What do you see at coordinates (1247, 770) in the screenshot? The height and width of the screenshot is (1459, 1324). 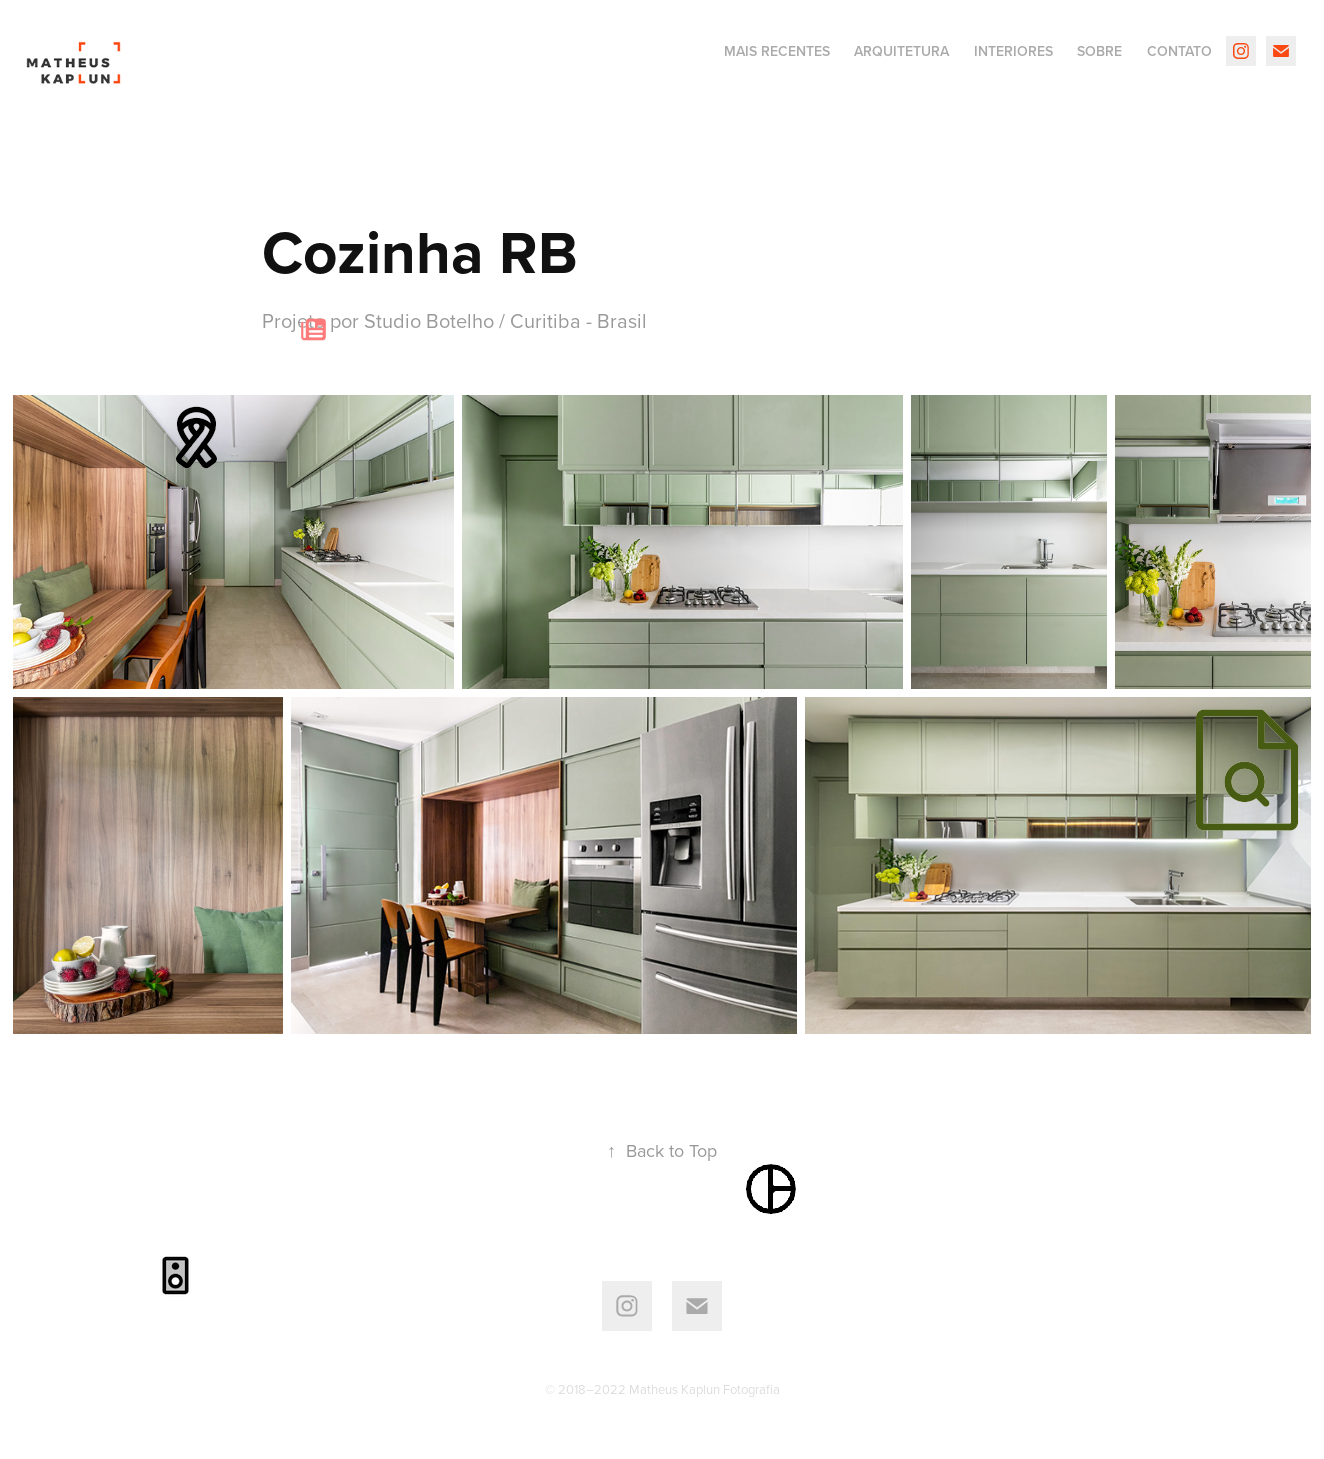 I see `search within a document` at bounding box center [1247, 770].